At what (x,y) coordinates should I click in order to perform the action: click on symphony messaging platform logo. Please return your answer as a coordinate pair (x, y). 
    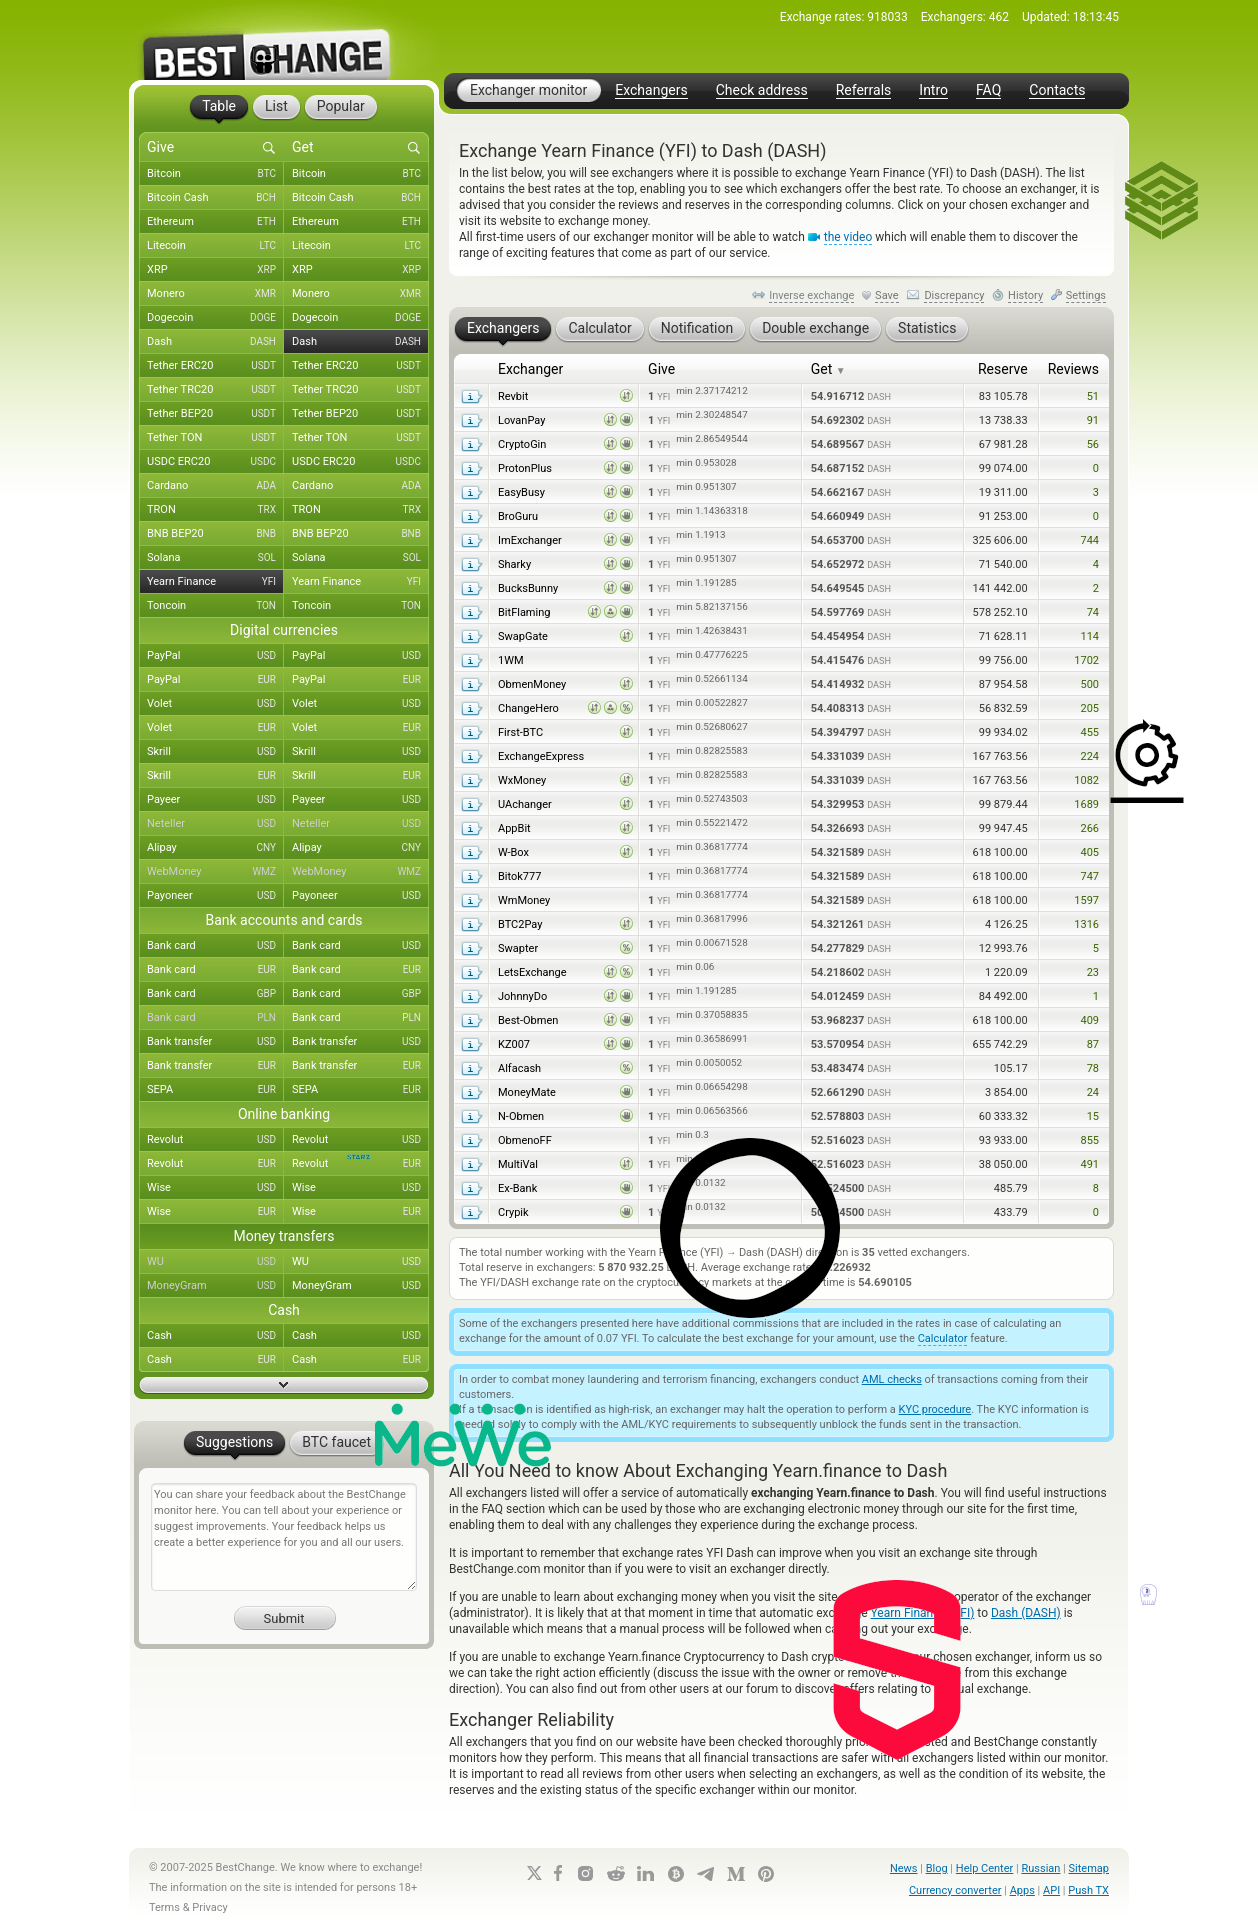
    Looking at the image, I should click on (897, 1670).